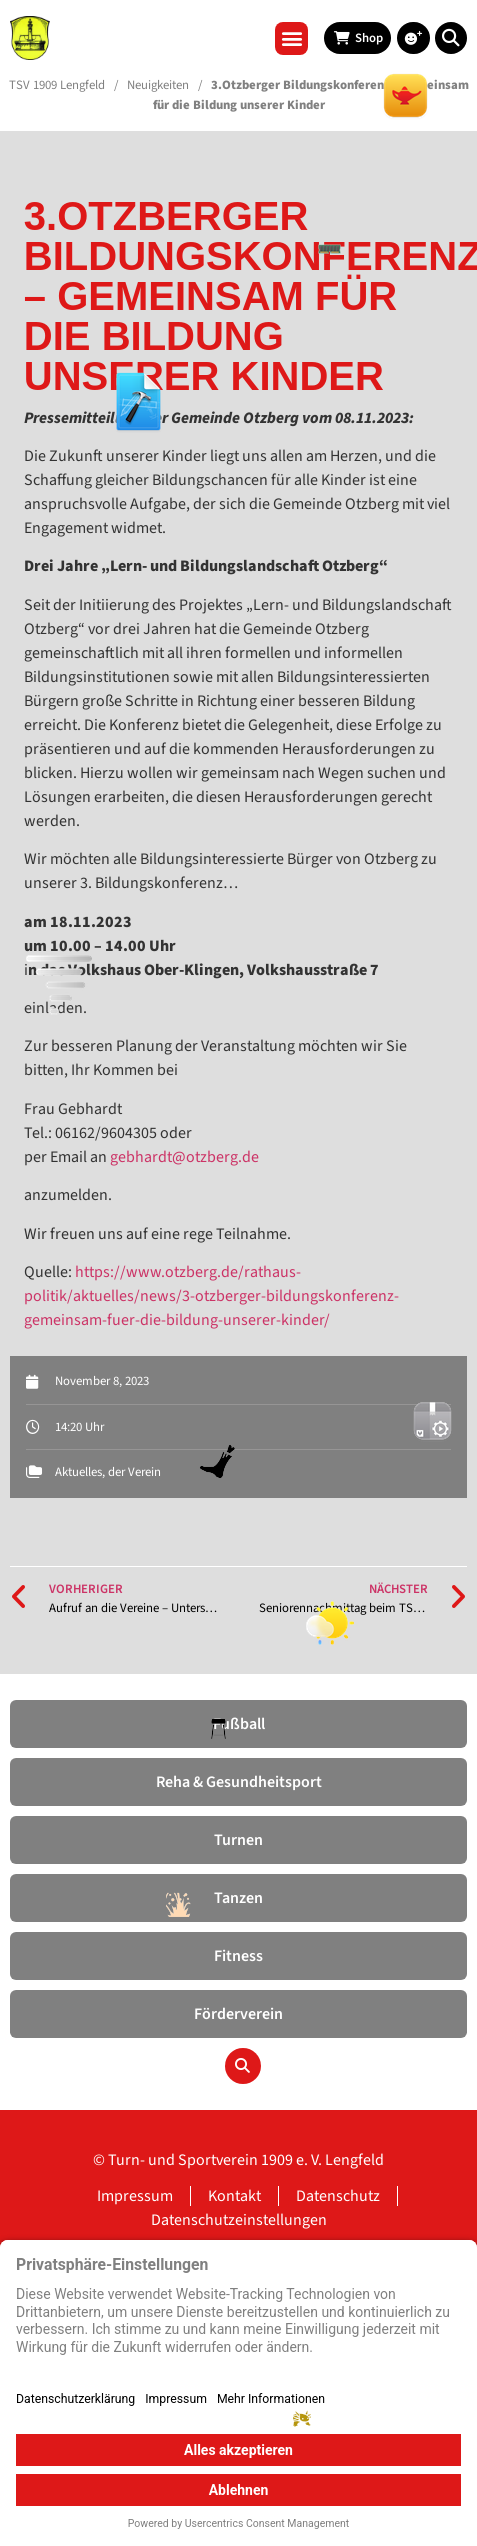 Image resolution: width=477 pixels, height=2546 pixels. Describe the element at coordinates (218, 1461) in the screenshot. I see `indicates character injury or damage state` at that location.